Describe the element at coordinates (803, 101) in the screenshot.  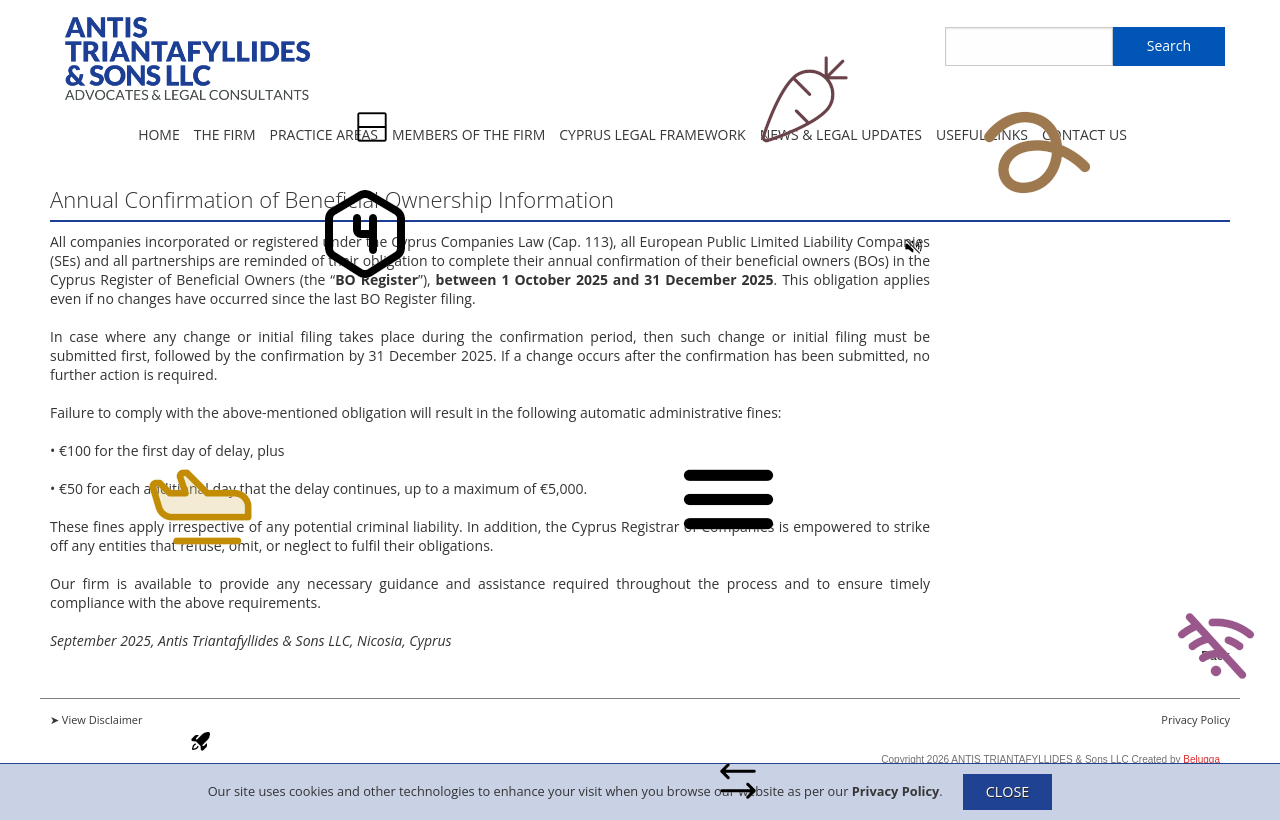
I see `browse vegetable or produce category` at that location.